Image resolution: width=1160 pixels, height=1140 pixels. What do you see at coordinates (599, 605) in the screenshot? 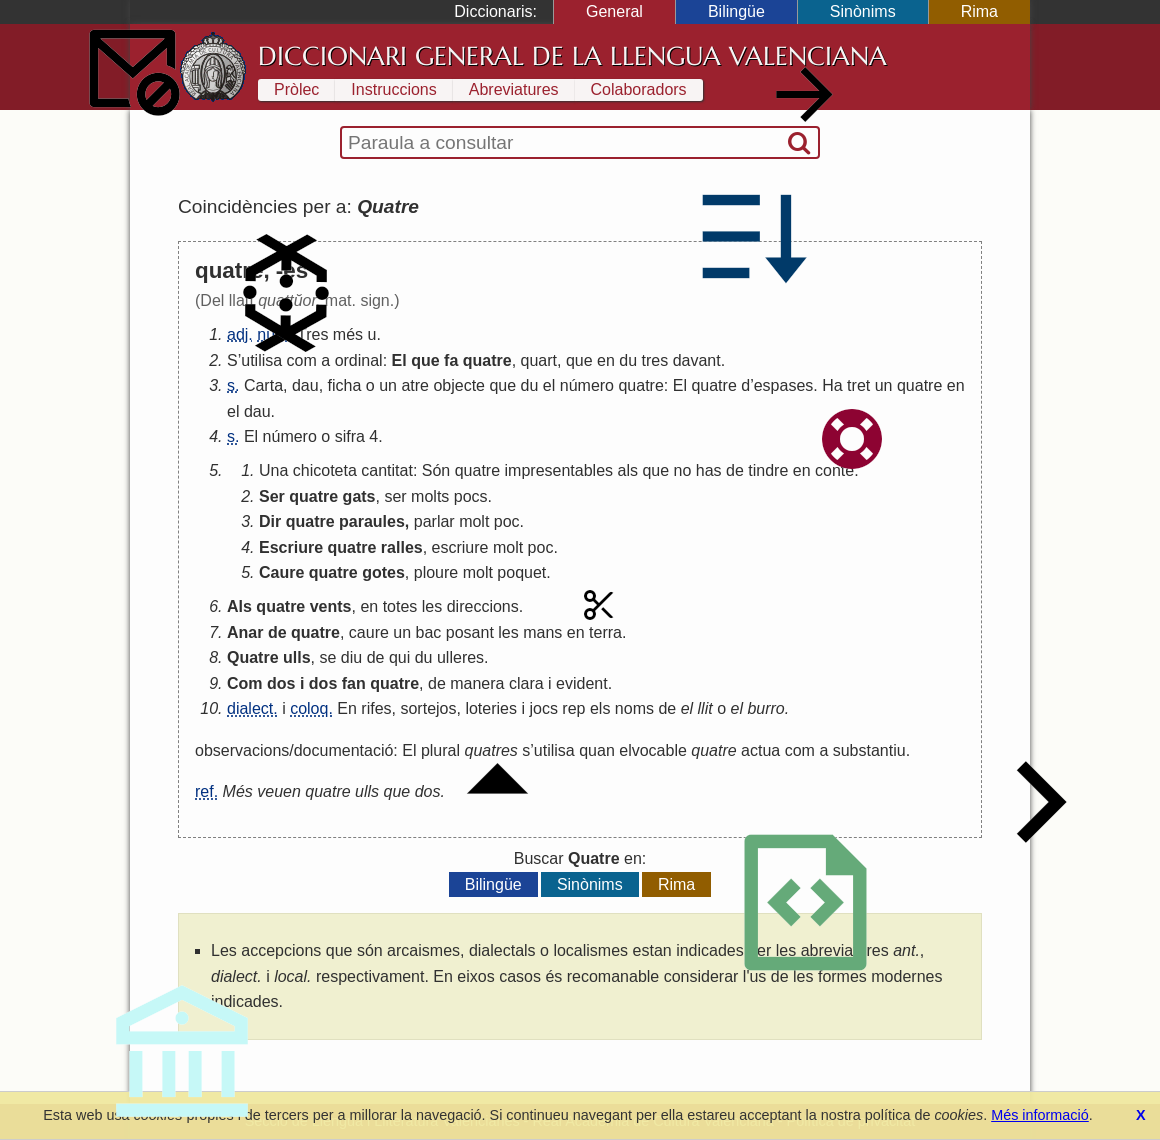
I see `cut selected content` at bounding box center [599, 605].